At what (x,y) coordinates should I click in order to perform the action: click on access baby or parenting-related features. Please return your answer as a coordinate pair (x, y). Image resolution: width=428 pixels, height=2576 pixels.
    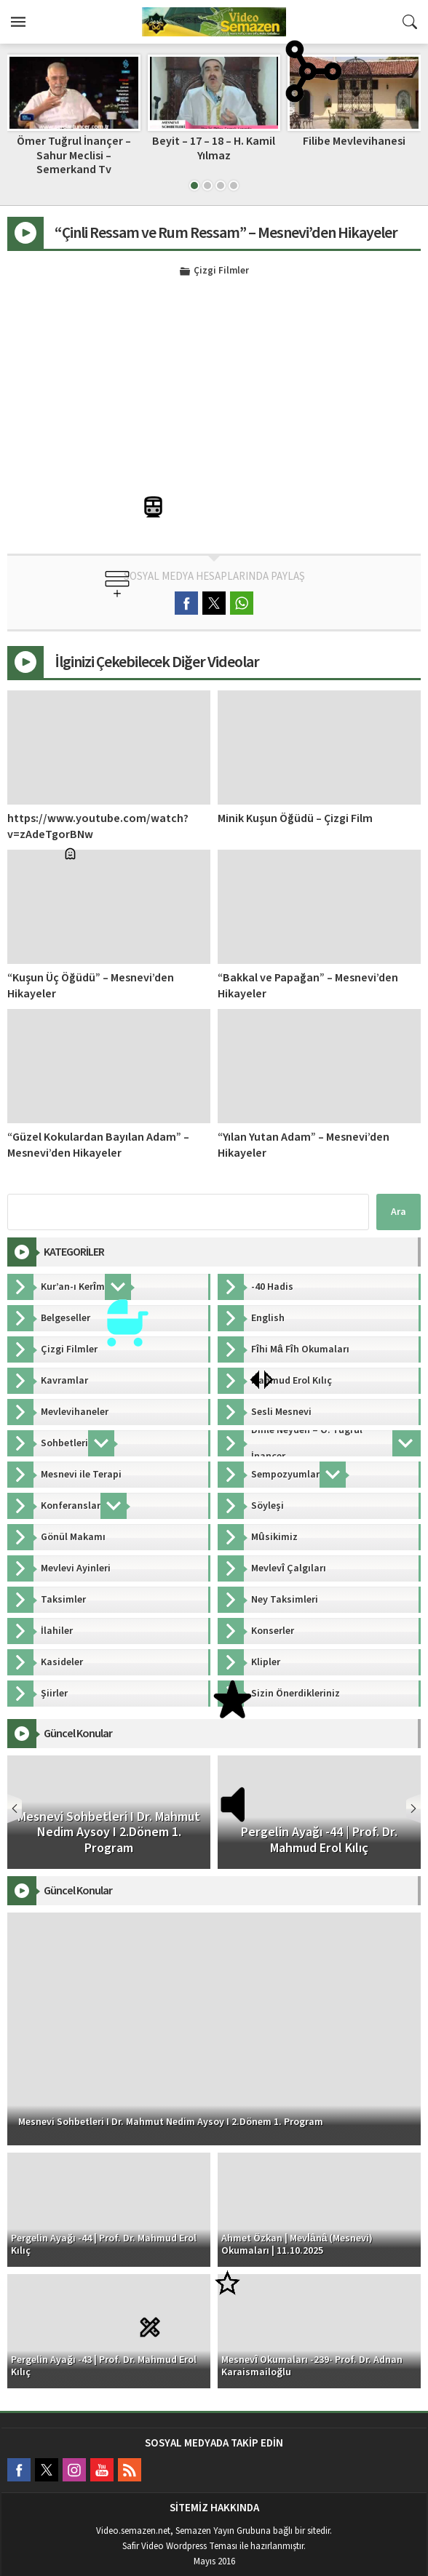
    Looking at the image, I should click on (124, 1323).